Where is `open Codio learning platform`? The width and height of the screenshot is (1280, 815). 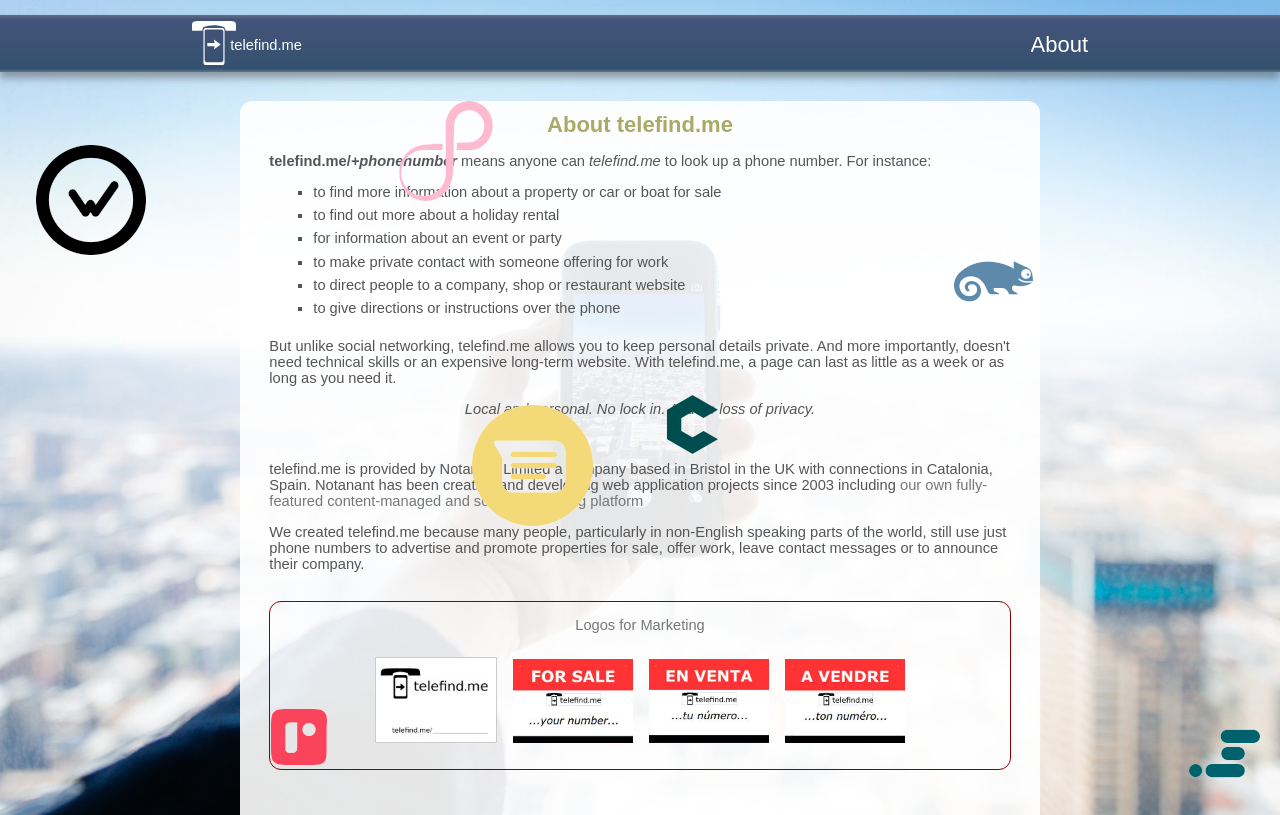
open Codio learning platform is located at coordinates (692, 424).